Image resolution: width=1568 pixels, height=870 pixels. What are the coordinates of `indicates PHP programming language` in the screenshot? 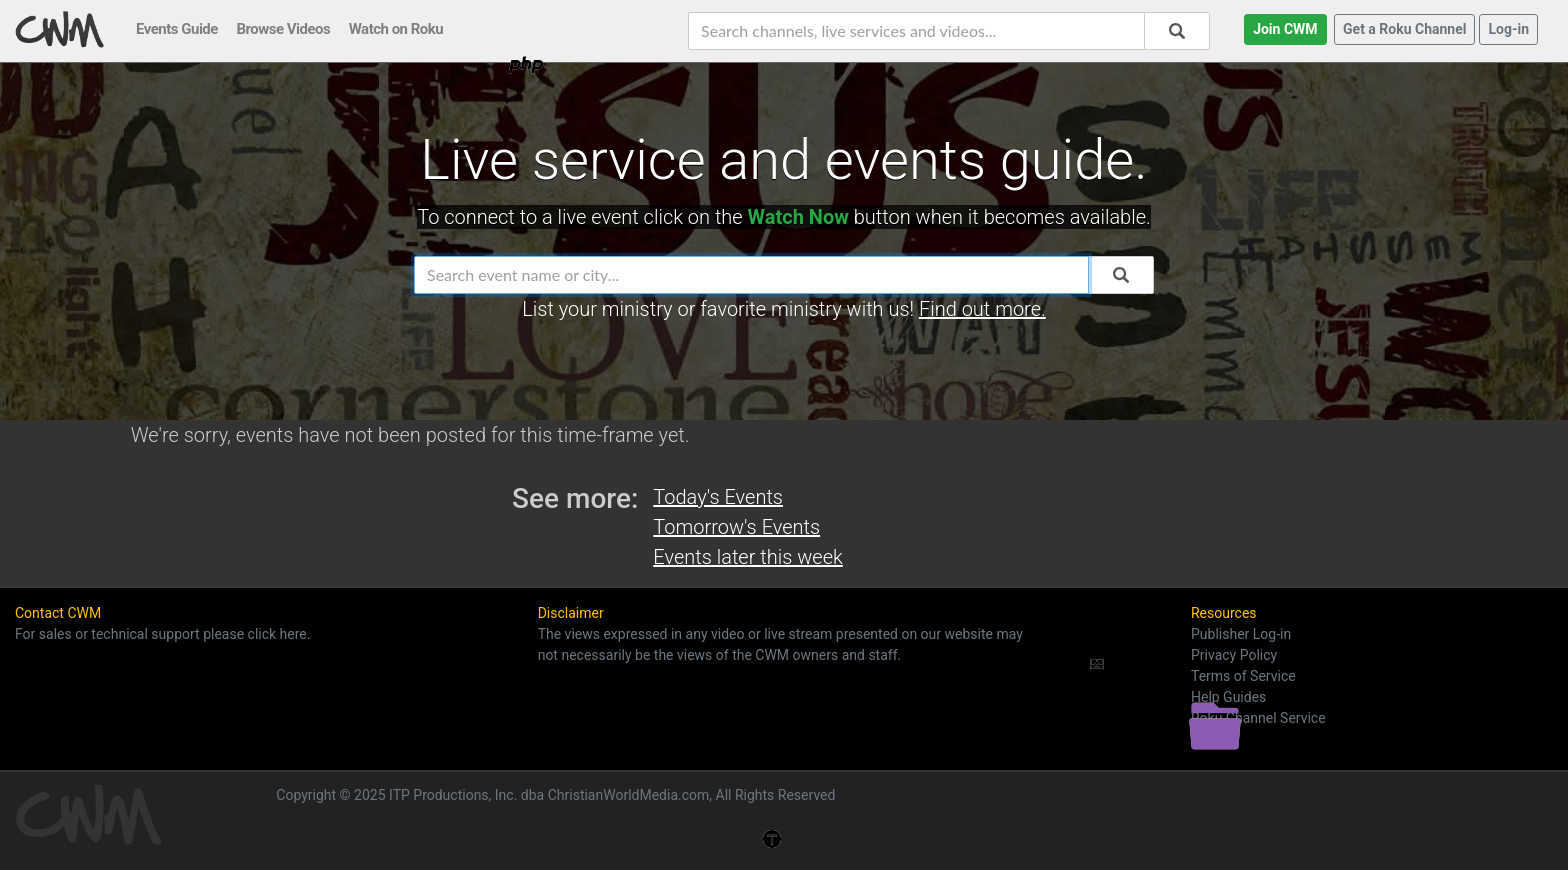 It's located at (526, 66).